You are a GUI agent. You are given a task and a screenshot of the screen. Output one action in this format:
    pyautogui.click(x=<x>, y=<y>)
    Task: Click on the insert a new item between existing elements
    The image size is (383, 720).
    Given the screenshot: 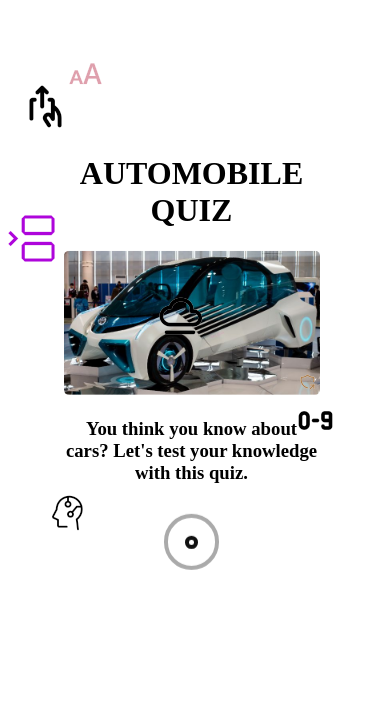 What is the action you would take?
    pyautogui.click(x=31, y=238)
    